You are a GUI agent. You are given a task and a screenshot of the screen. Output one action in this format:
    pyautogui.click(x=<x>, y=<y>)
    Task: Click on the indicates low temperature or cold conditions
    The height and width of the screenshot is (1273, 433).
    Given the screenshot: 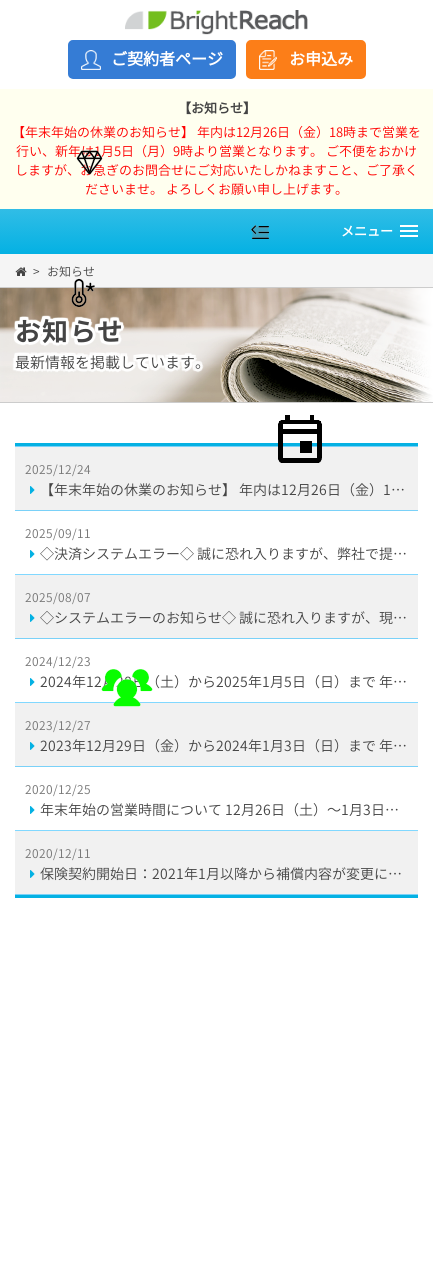 What is the action you would take?
    pyautogui.click(x=80, y=293)
    